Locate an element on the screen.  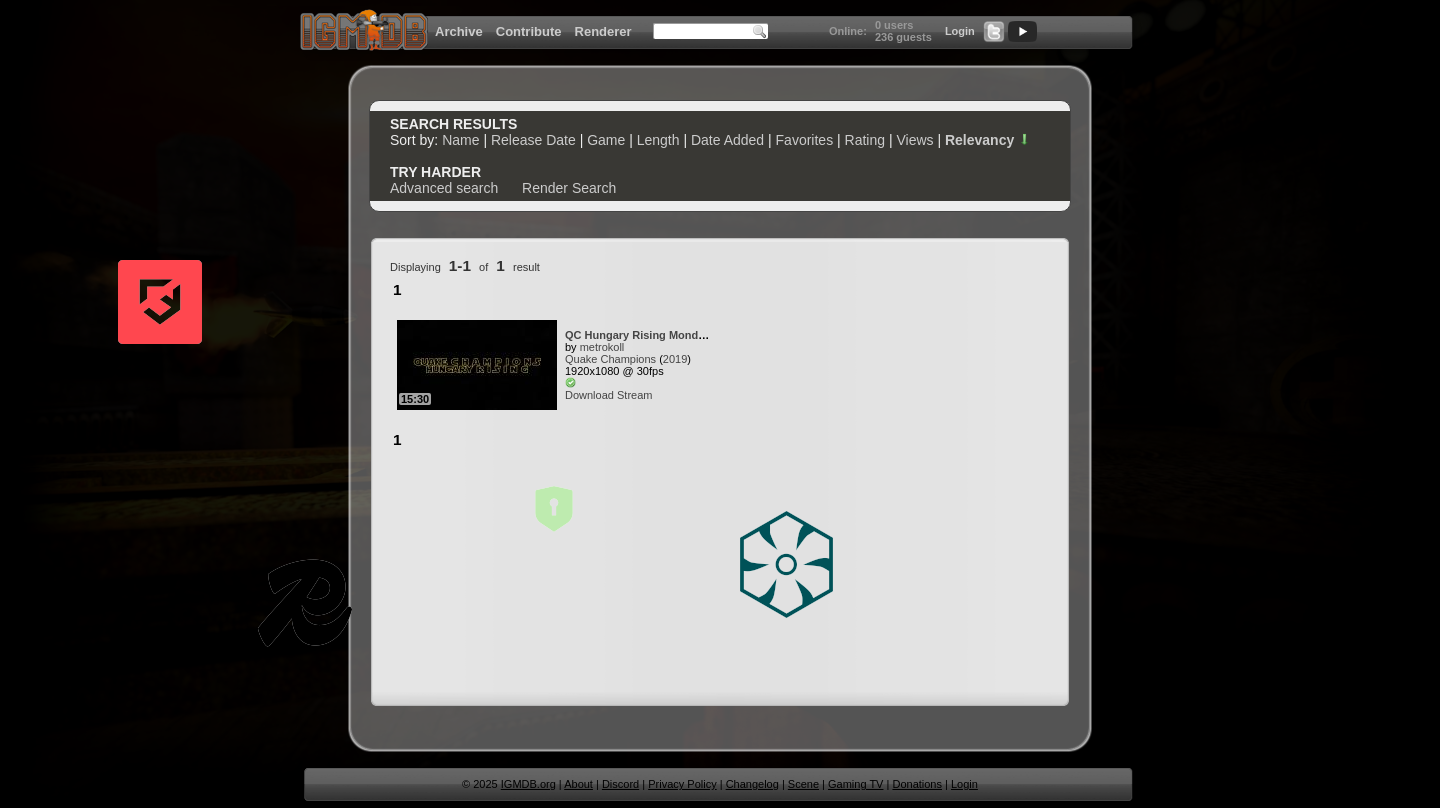
access security or privacy settings is located at coordinates (554, 509).